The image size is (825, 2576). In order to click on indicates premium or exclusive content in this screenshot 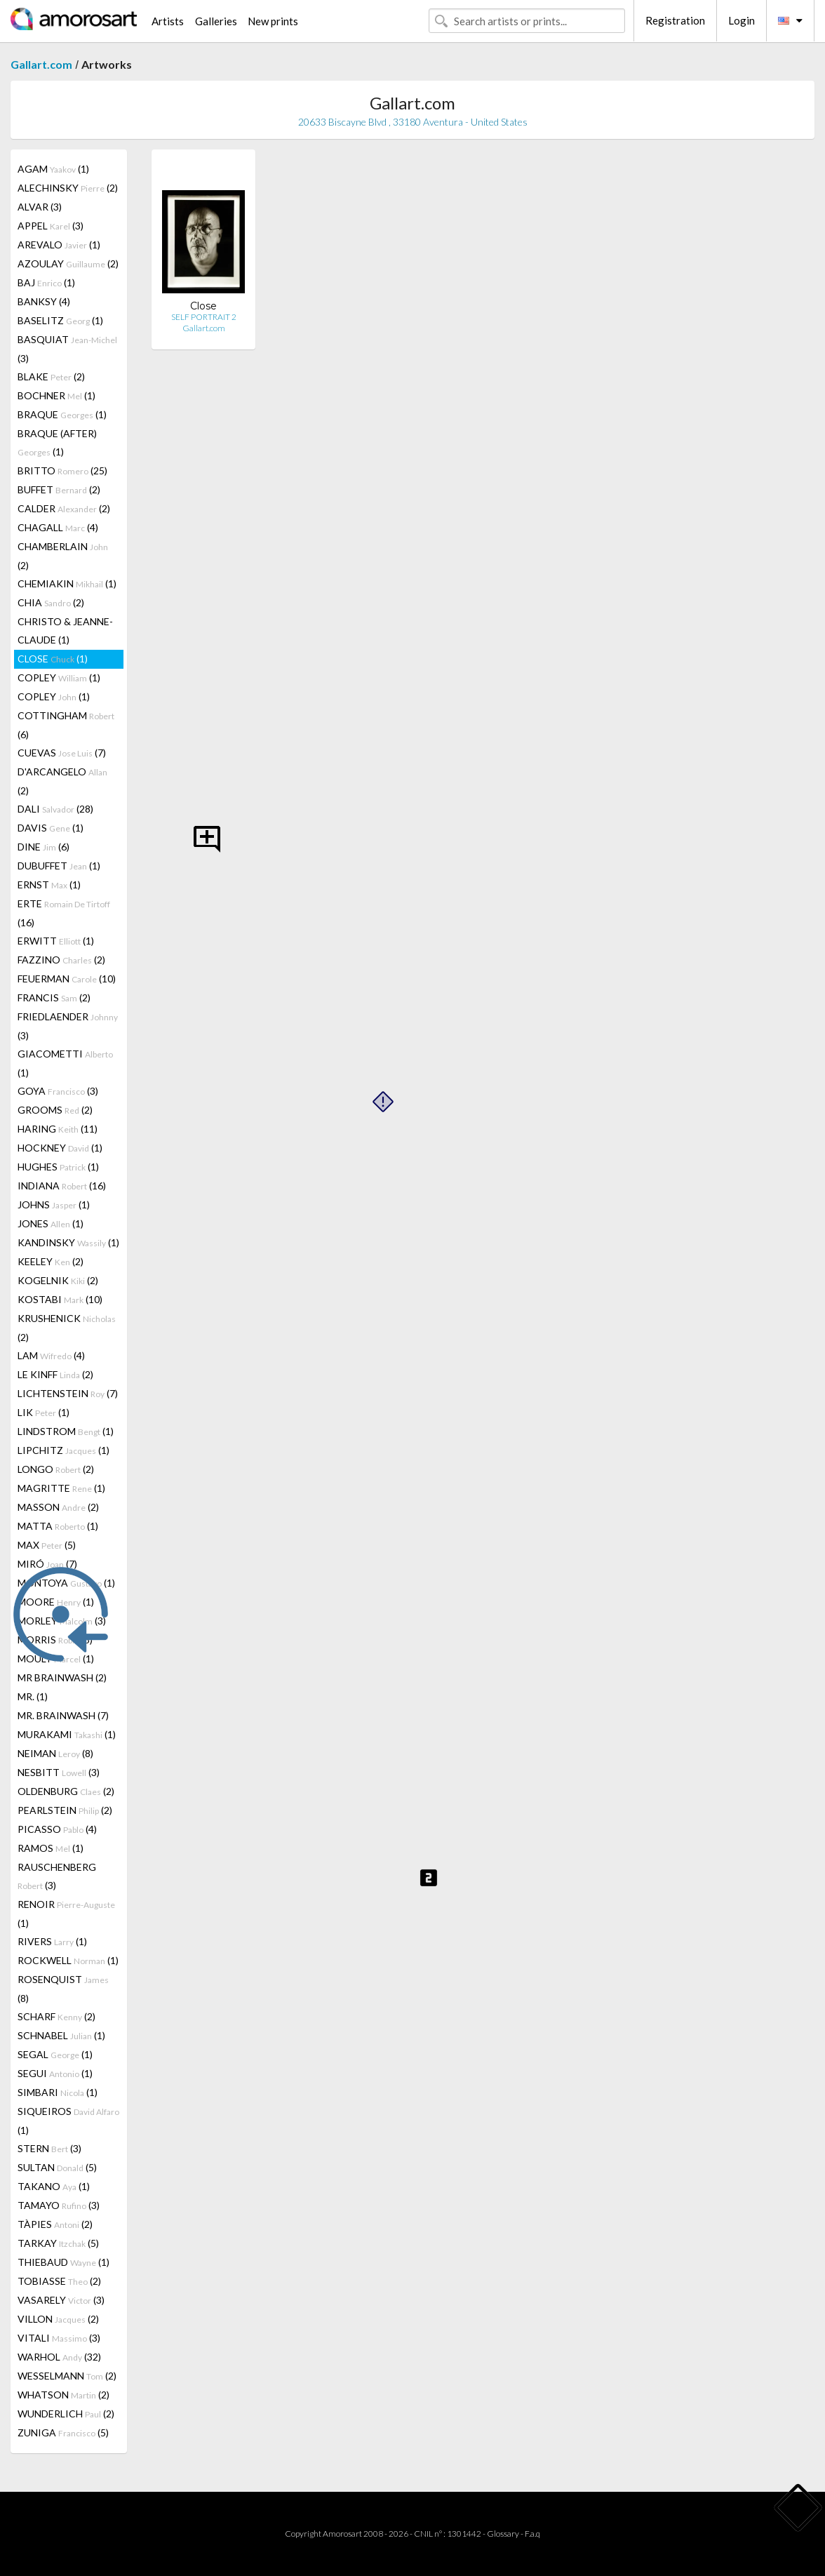, I will do `click(798, 2507)`.